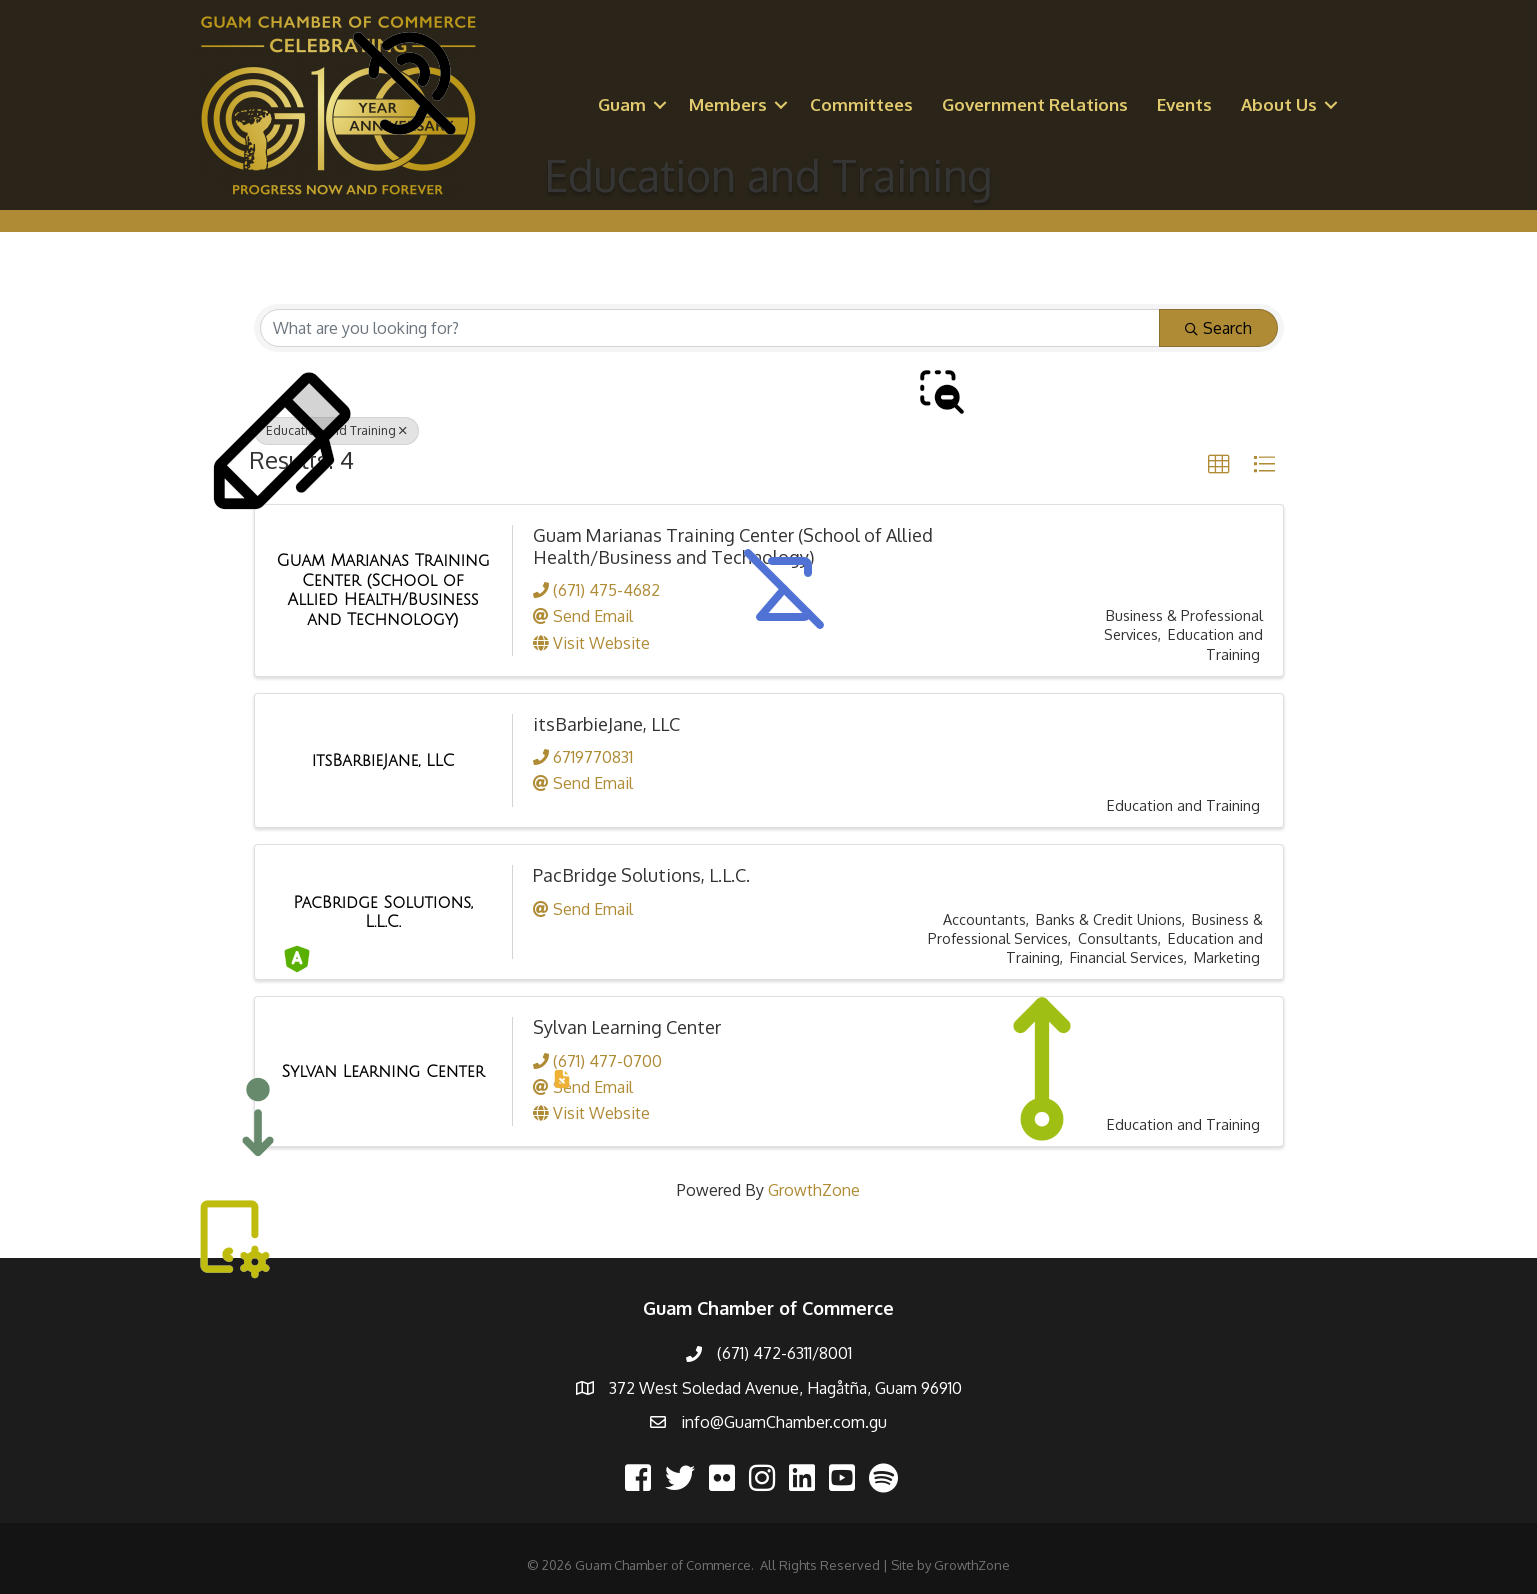  Describe the element at coordinates (279, 443) in the screenshot. I see `edit or modify content` at that location.